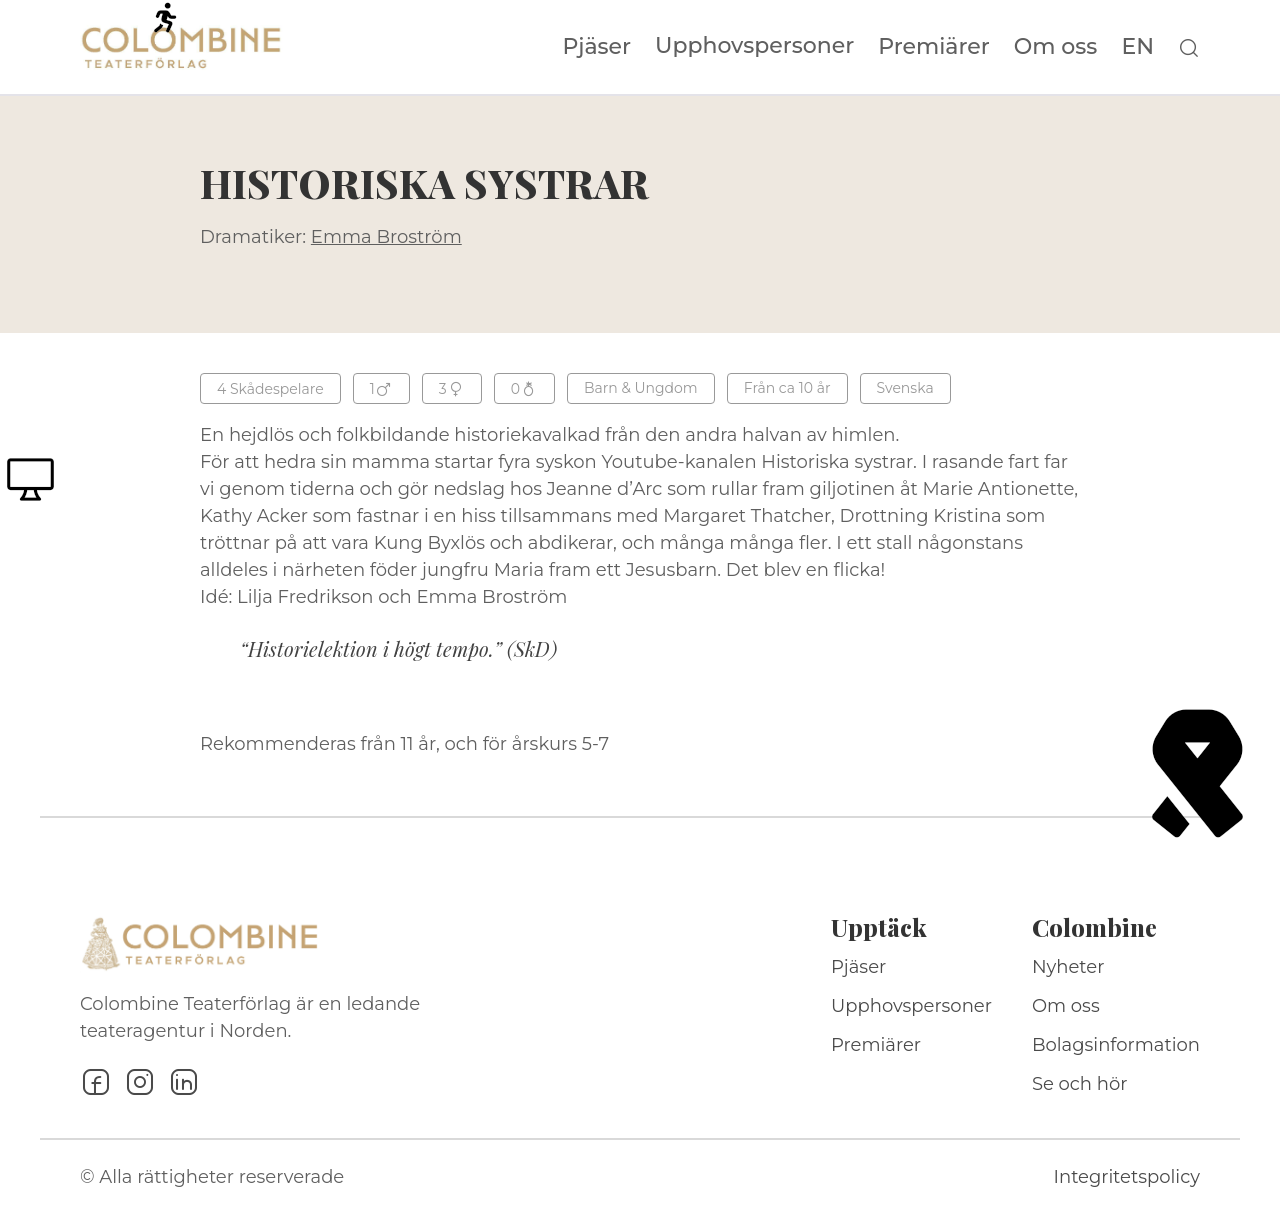  I want to click on start a run or workout session, so click(166, 18).